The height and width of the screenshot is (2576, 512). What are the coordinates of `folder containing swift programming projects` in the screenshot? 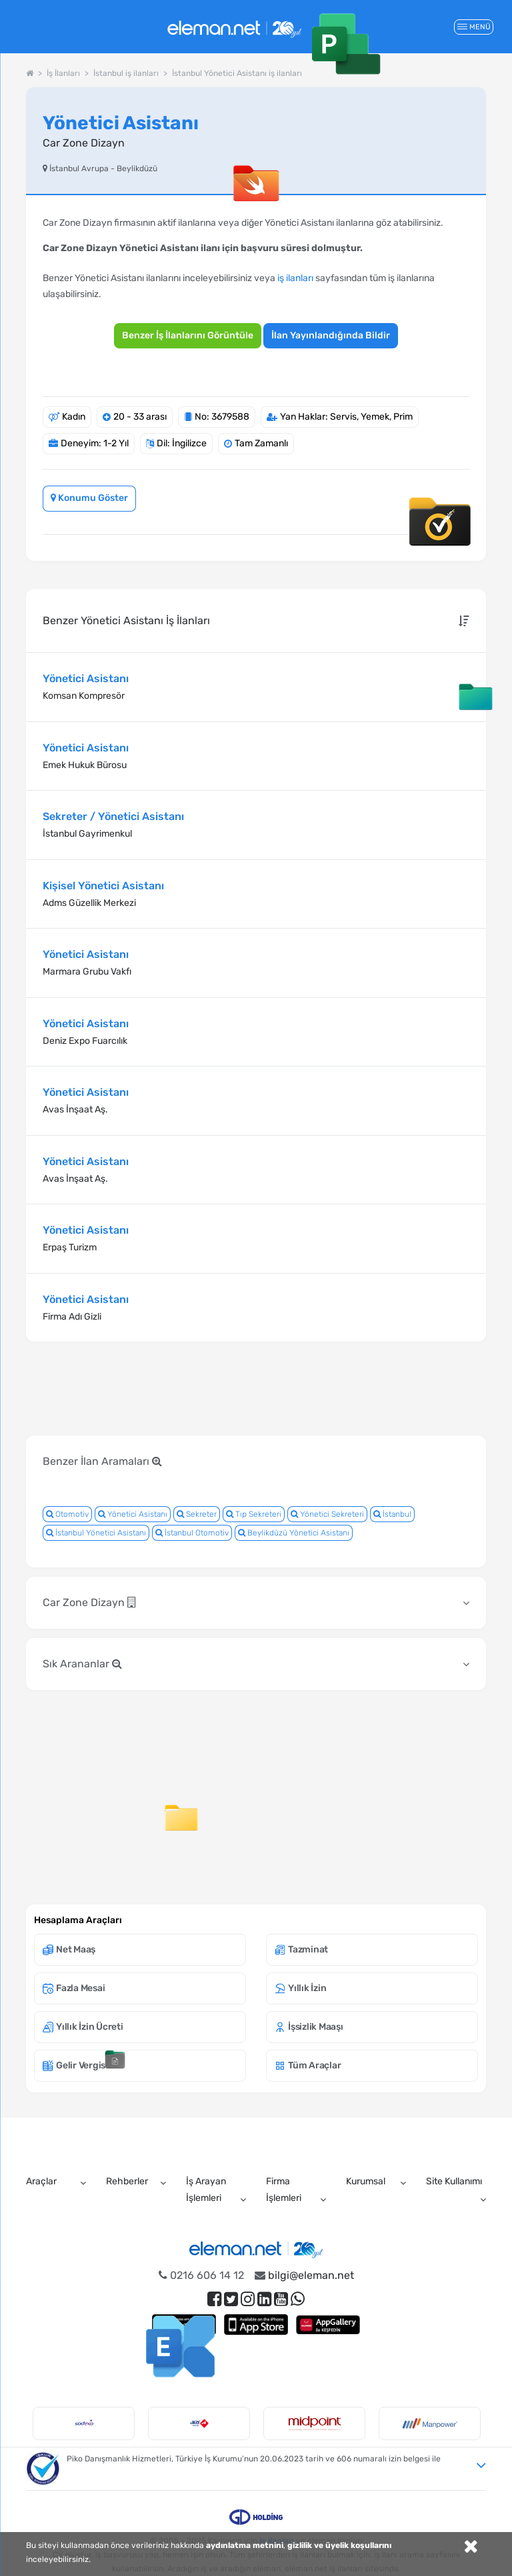 It's located at (256, 185).